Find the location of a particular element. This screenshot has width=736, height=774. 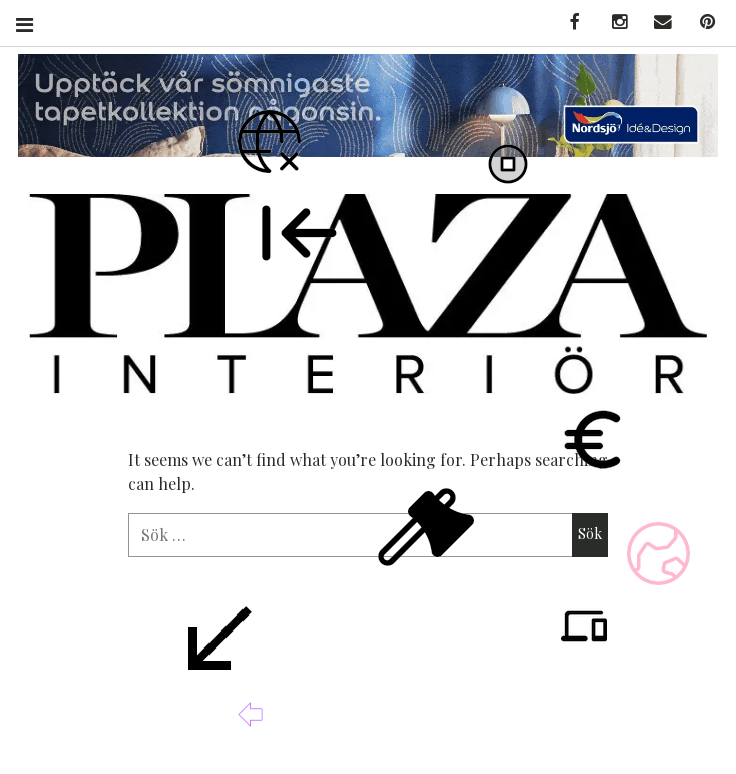

switch to international or global settings is located at coordinates (658, 553).